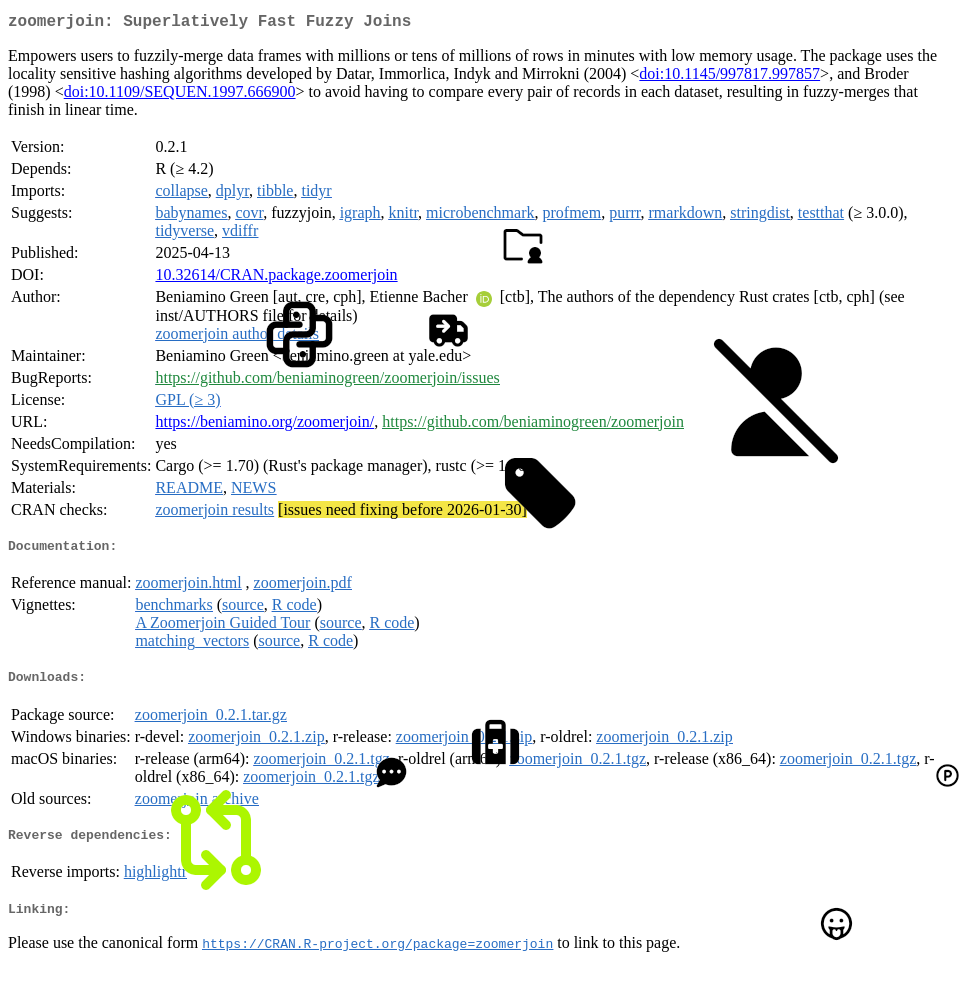 This screenshot has height=984, width=961. What do you see at coordinates (448, 329) in the screenshot?
I see `track outgoing shipment` at bounding box center [448, 329].